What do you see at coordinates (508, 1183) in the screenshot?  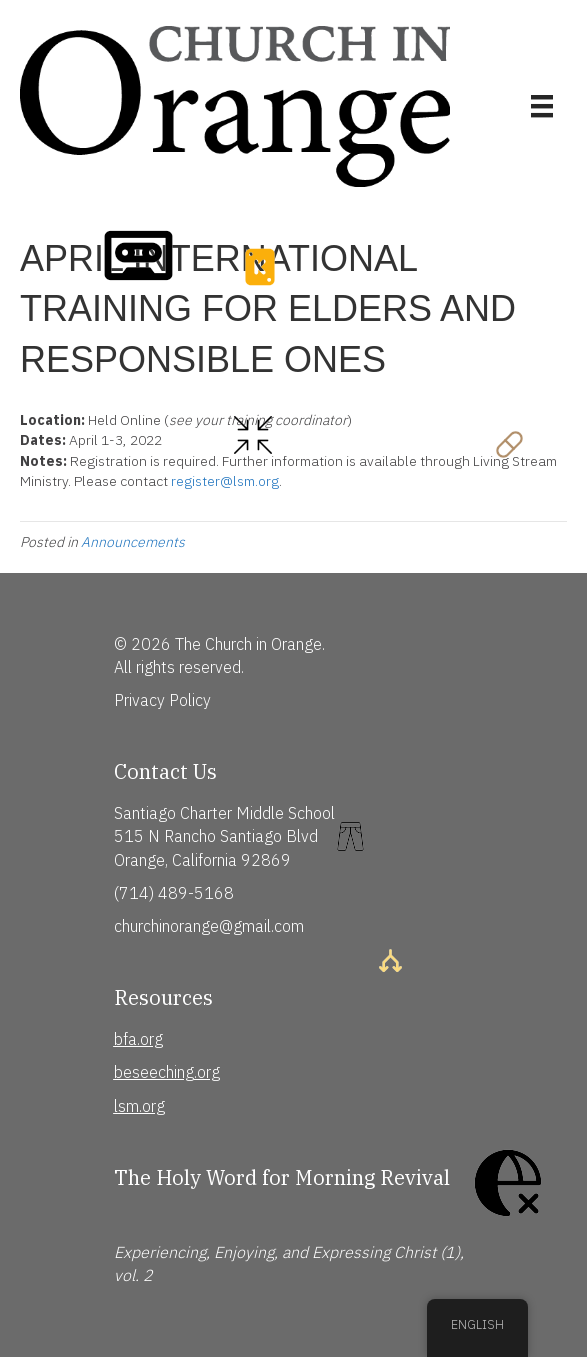 I see `no internet connection` at bounding box center [508, 1183].